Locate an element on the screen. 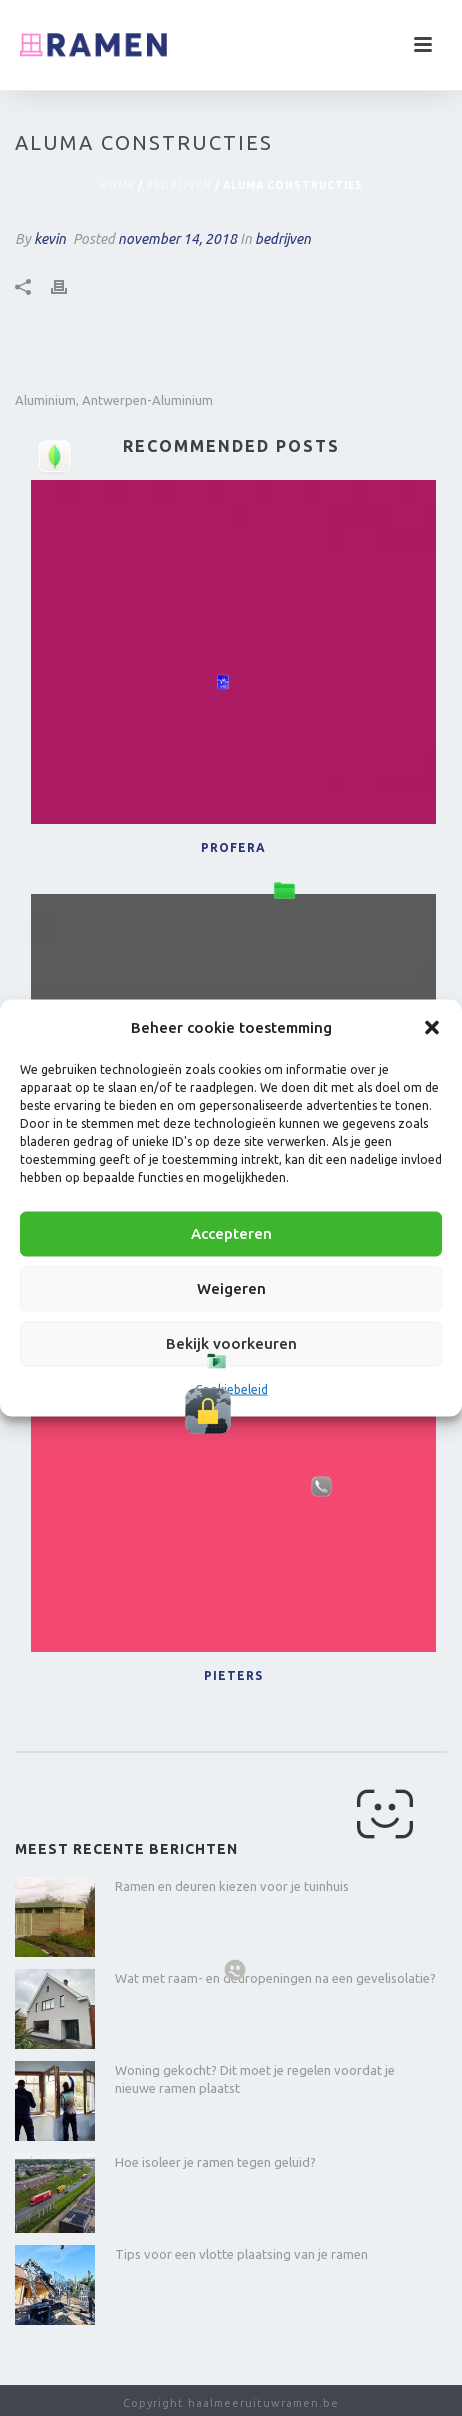 The width and height of the screenshot is (462, 2416). virtualbox virtual hard disk file is located at coordinates (223, 682).